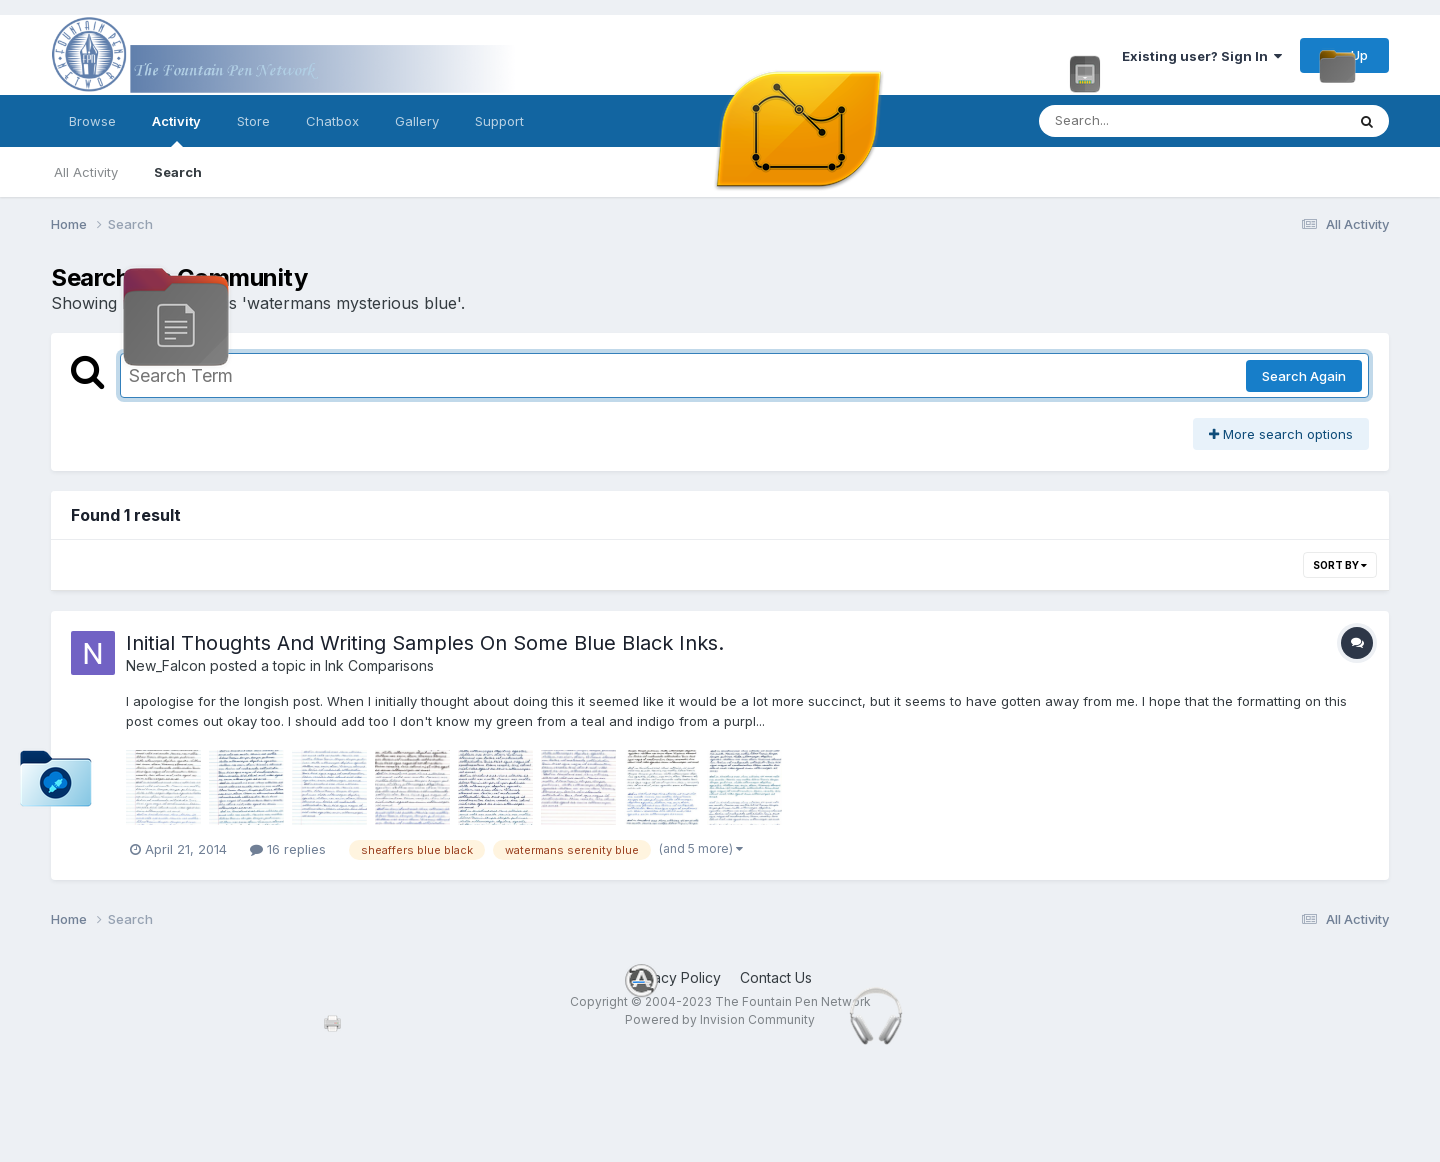  Describe the element at coordinates (332, 1023) in the screenshot. I see `print the current document` at that location.